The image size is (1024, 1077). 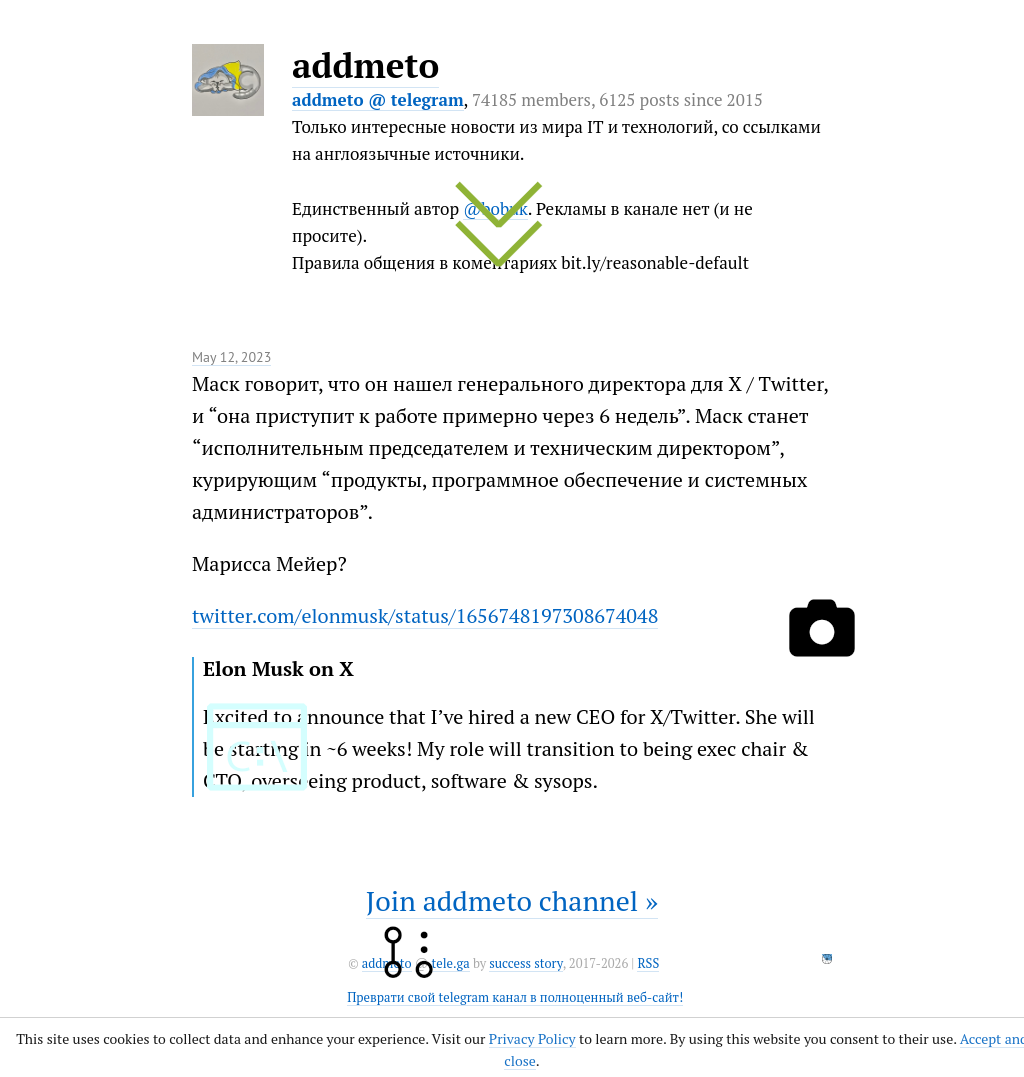 What do you see at coordinates (822, 628) in the screenshot?
I see `take a photo` at bounding box center [822, 628].